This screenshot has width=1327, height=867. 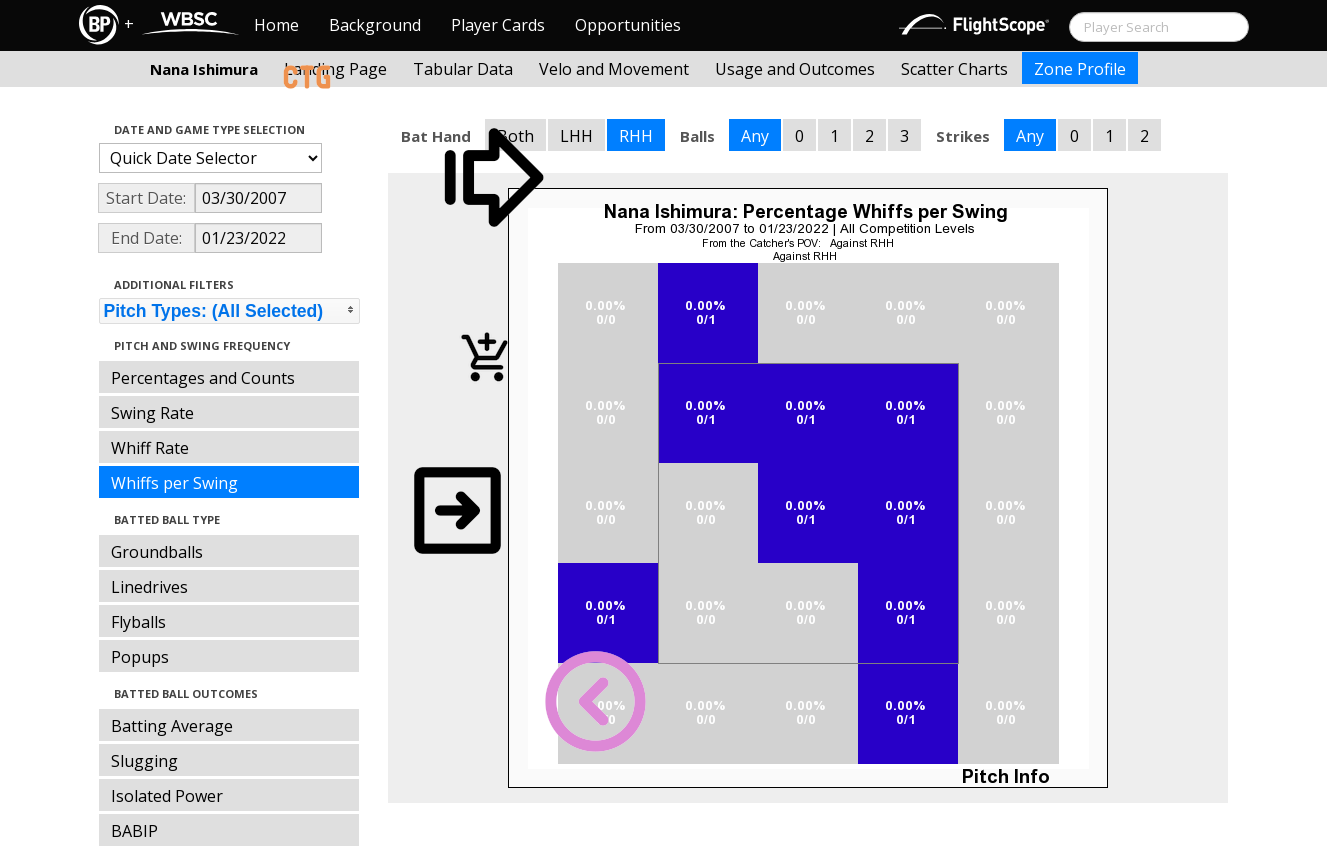 I want to click on navigate to the next screen or step, so click(x=457, y=510).